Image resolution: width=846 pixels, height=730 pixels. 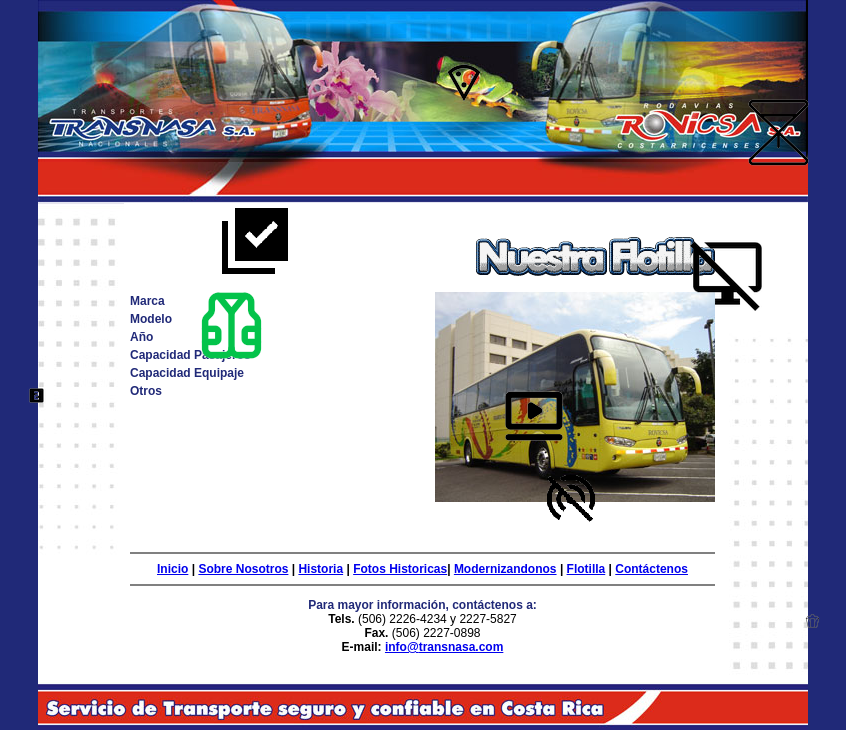 I want to click on item successfully added to library, so click(x=255, y=241).